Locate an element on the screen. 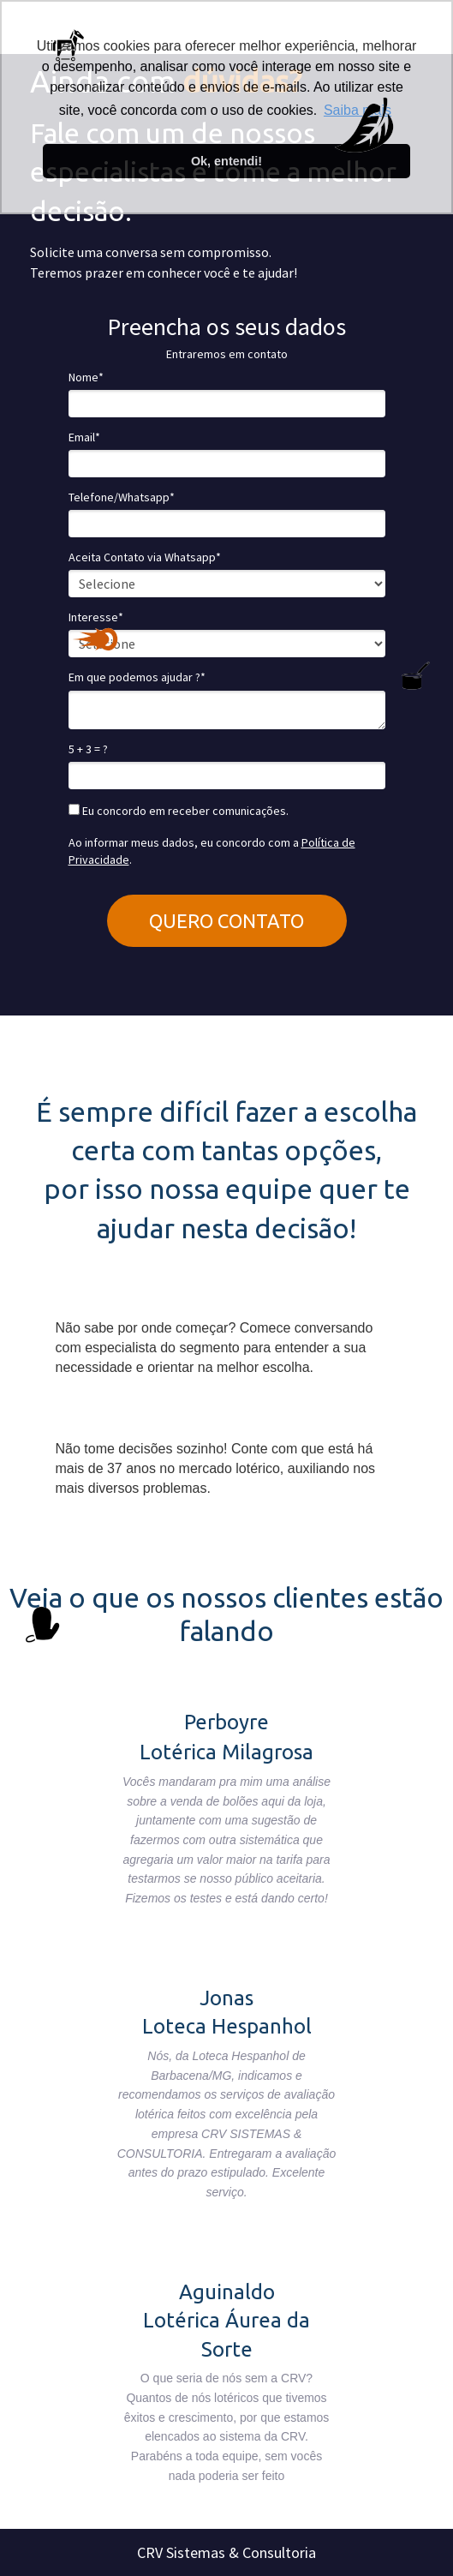 This screenshot has width=453, height=2576. indicates a detected trojan or malware threat is located at coordinates (69, 45).